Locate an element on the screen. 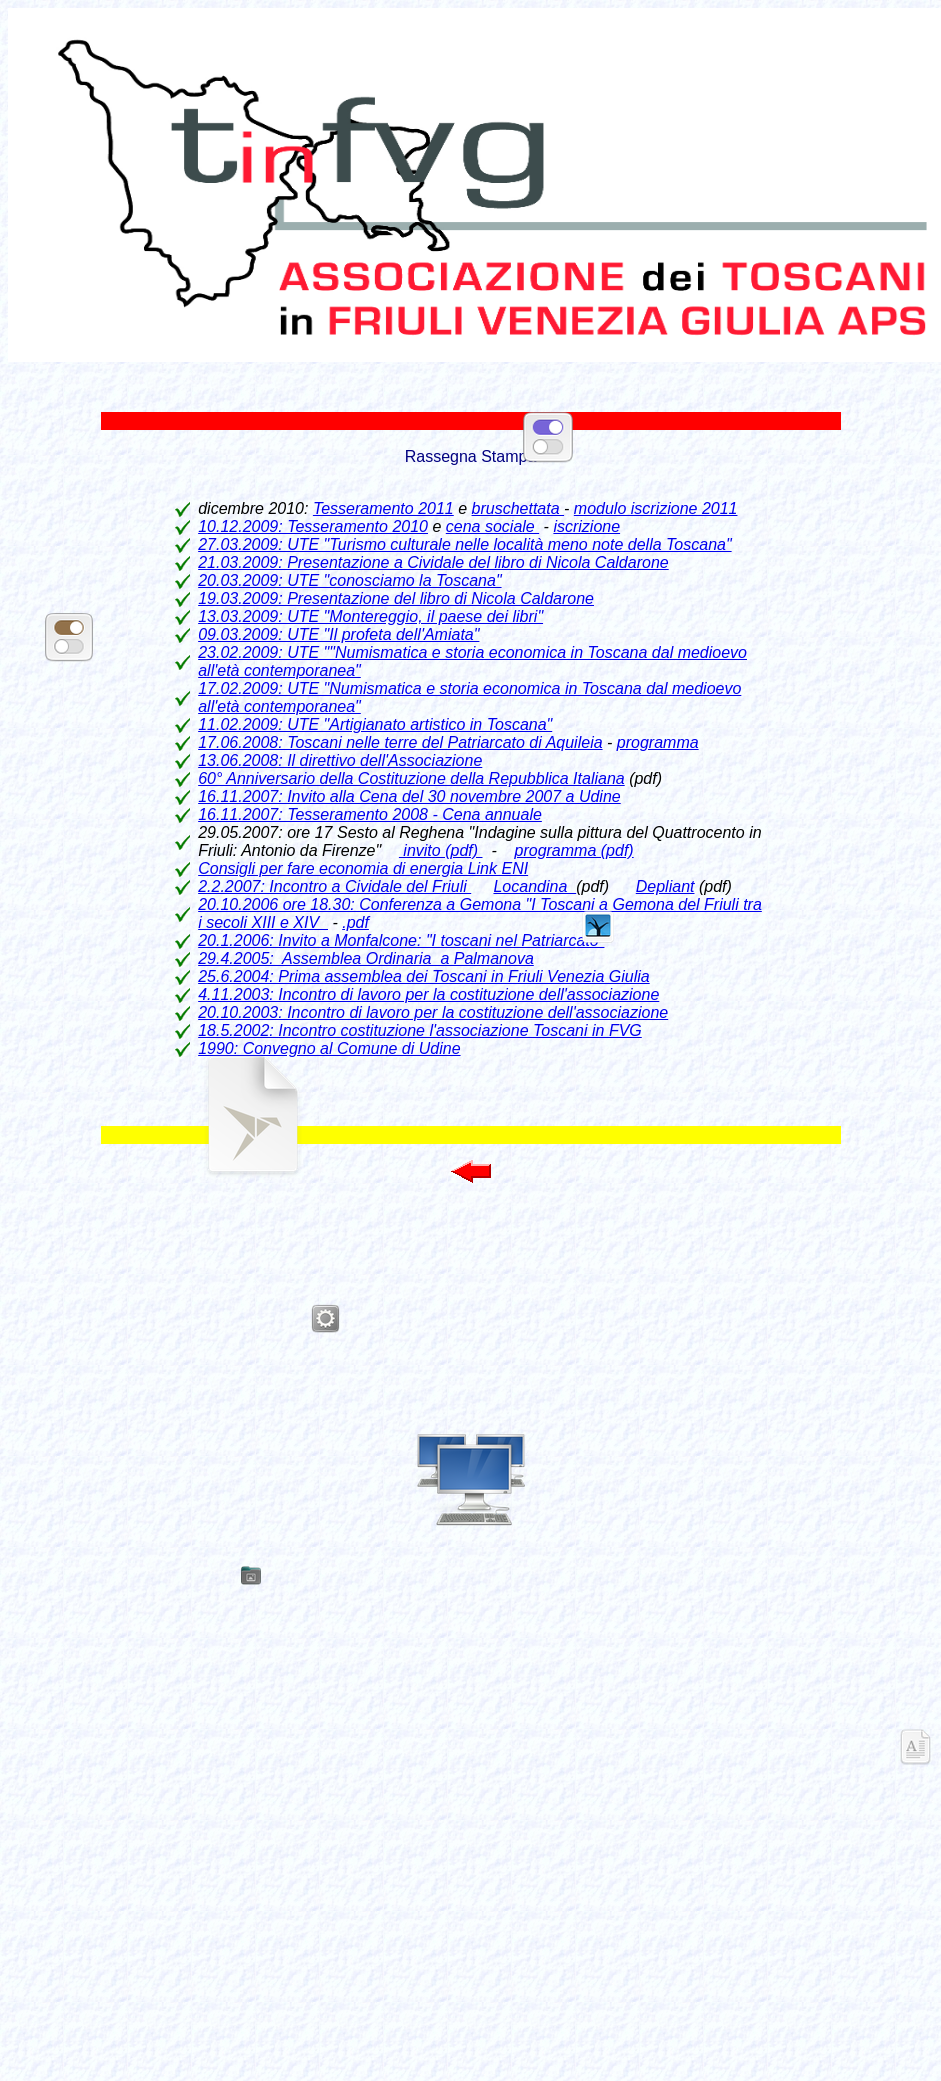 The image size is (941, 2081). view computers in your local network workgroup is located at coordinates (471, 1479).